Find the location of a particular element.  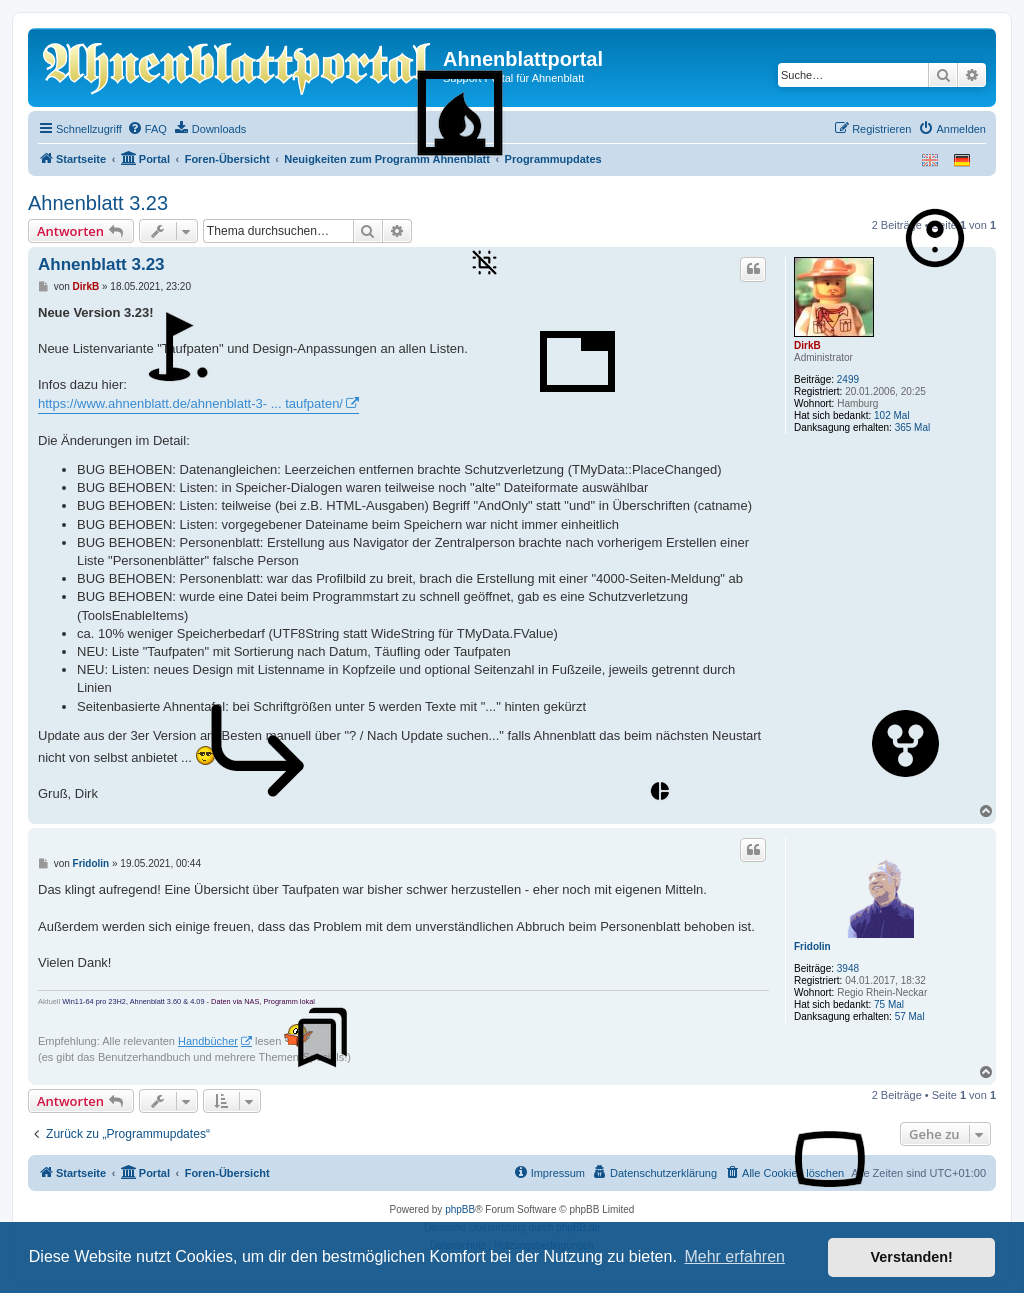

artboard or canvas is disabled is located at coordinates (484, 262).